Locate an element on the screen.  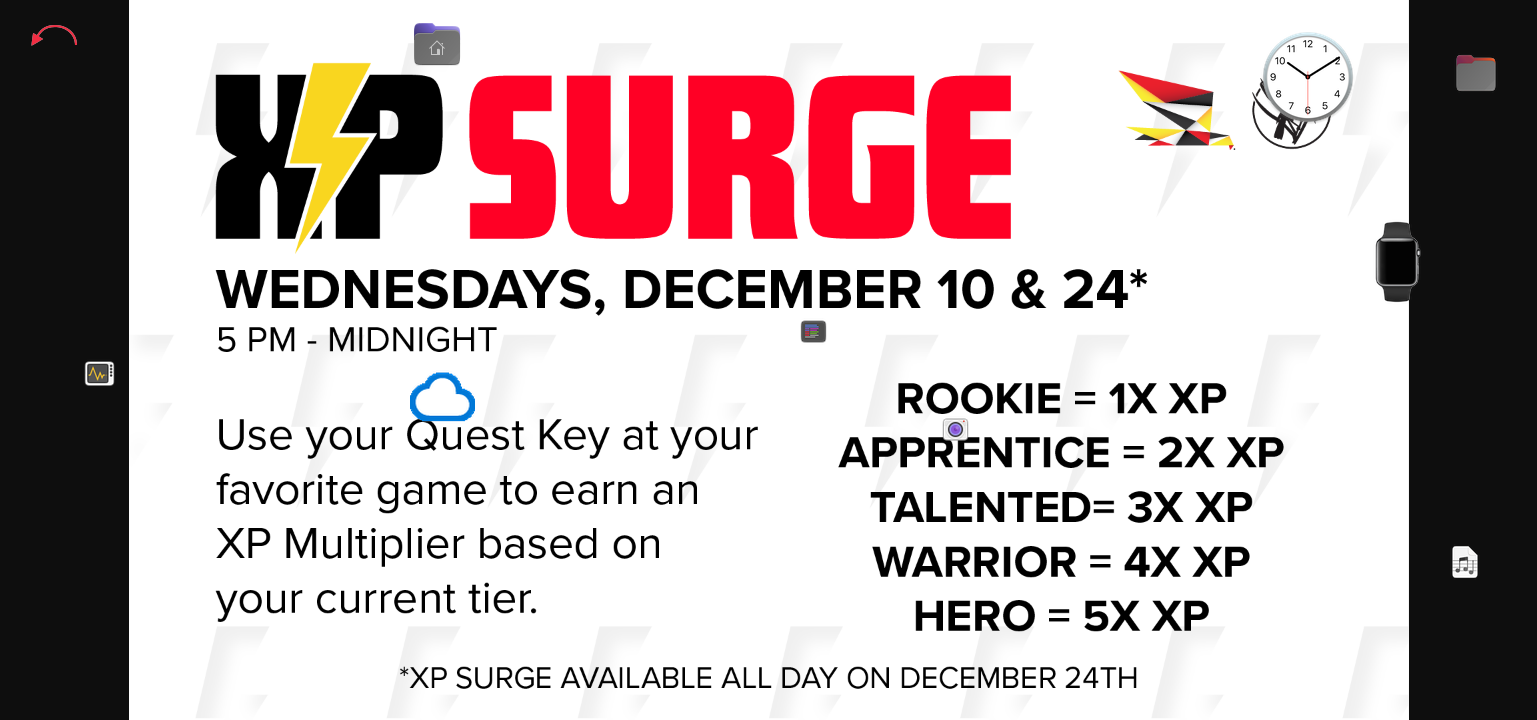
open file folder is located at coordinates (1476, 73).